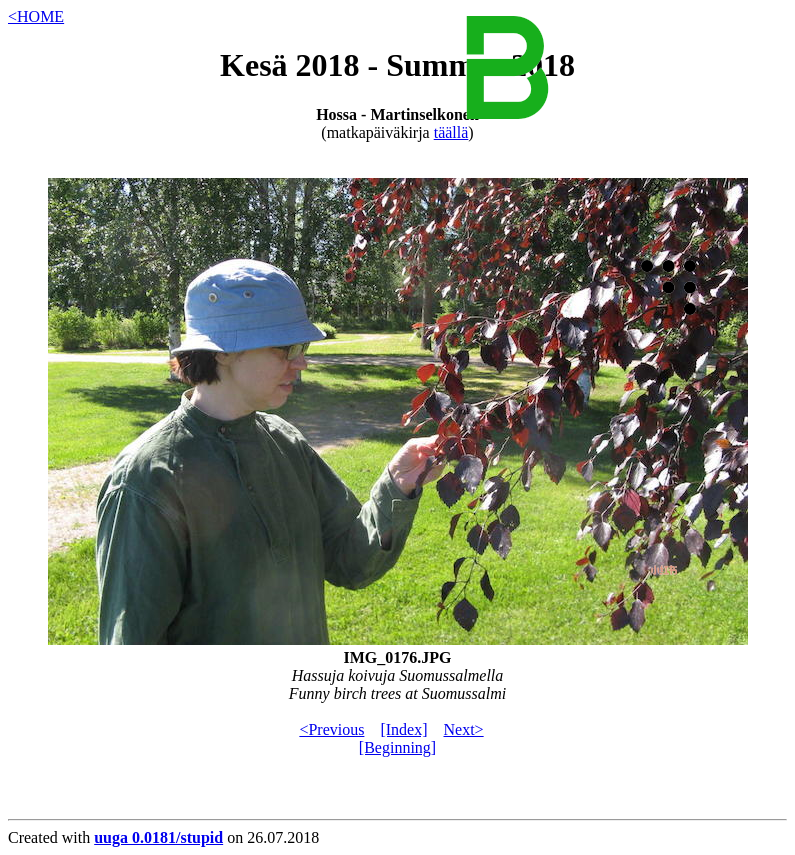 The image size is (795, 855). What do you see at coordinates (507, 67) in the screenshot?
I see `brenntag company logo` at bounding box center [507, 67].